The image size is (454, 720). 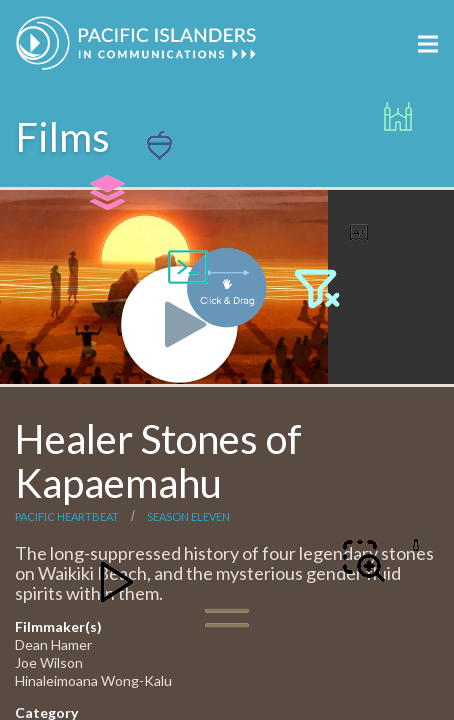 What do you see at coordinates (227, 618) in the screenshot?
I see `indicates equal value or comparison` at bounding box center [227, 618].